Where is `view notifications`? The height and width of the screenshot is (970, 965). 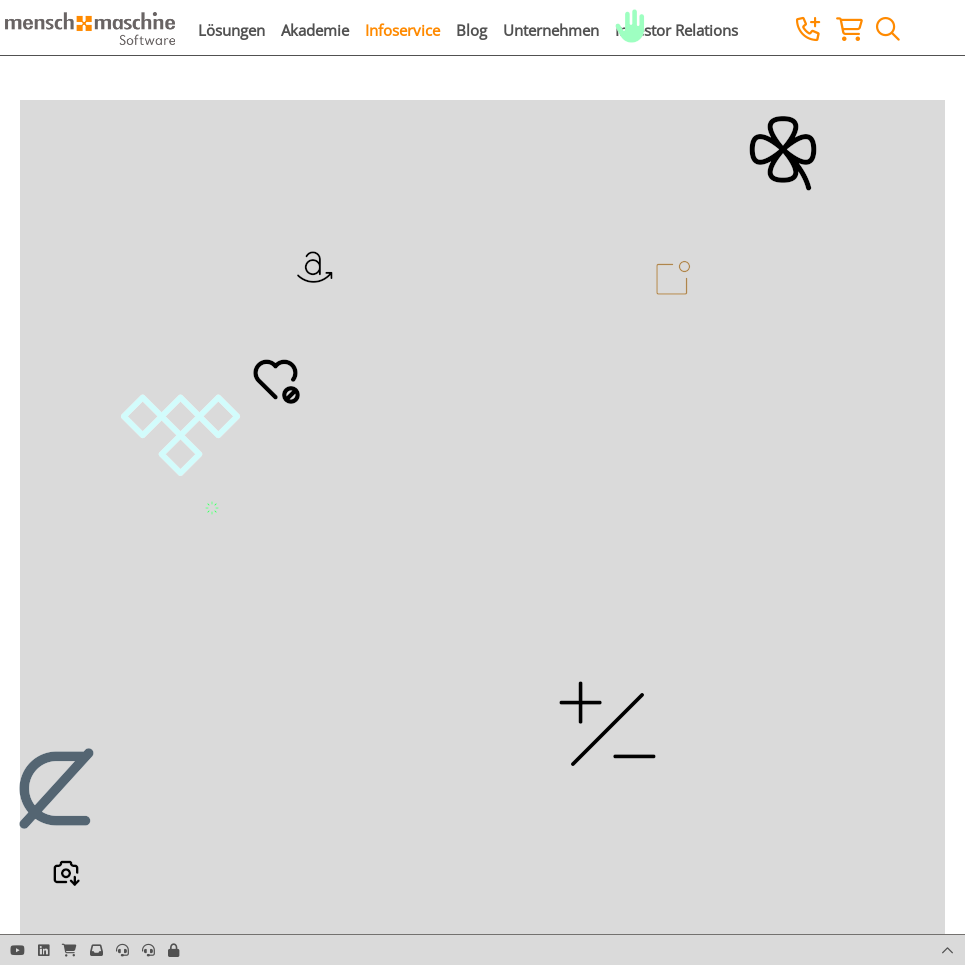
view notifications is located at coordinates (672, 278).